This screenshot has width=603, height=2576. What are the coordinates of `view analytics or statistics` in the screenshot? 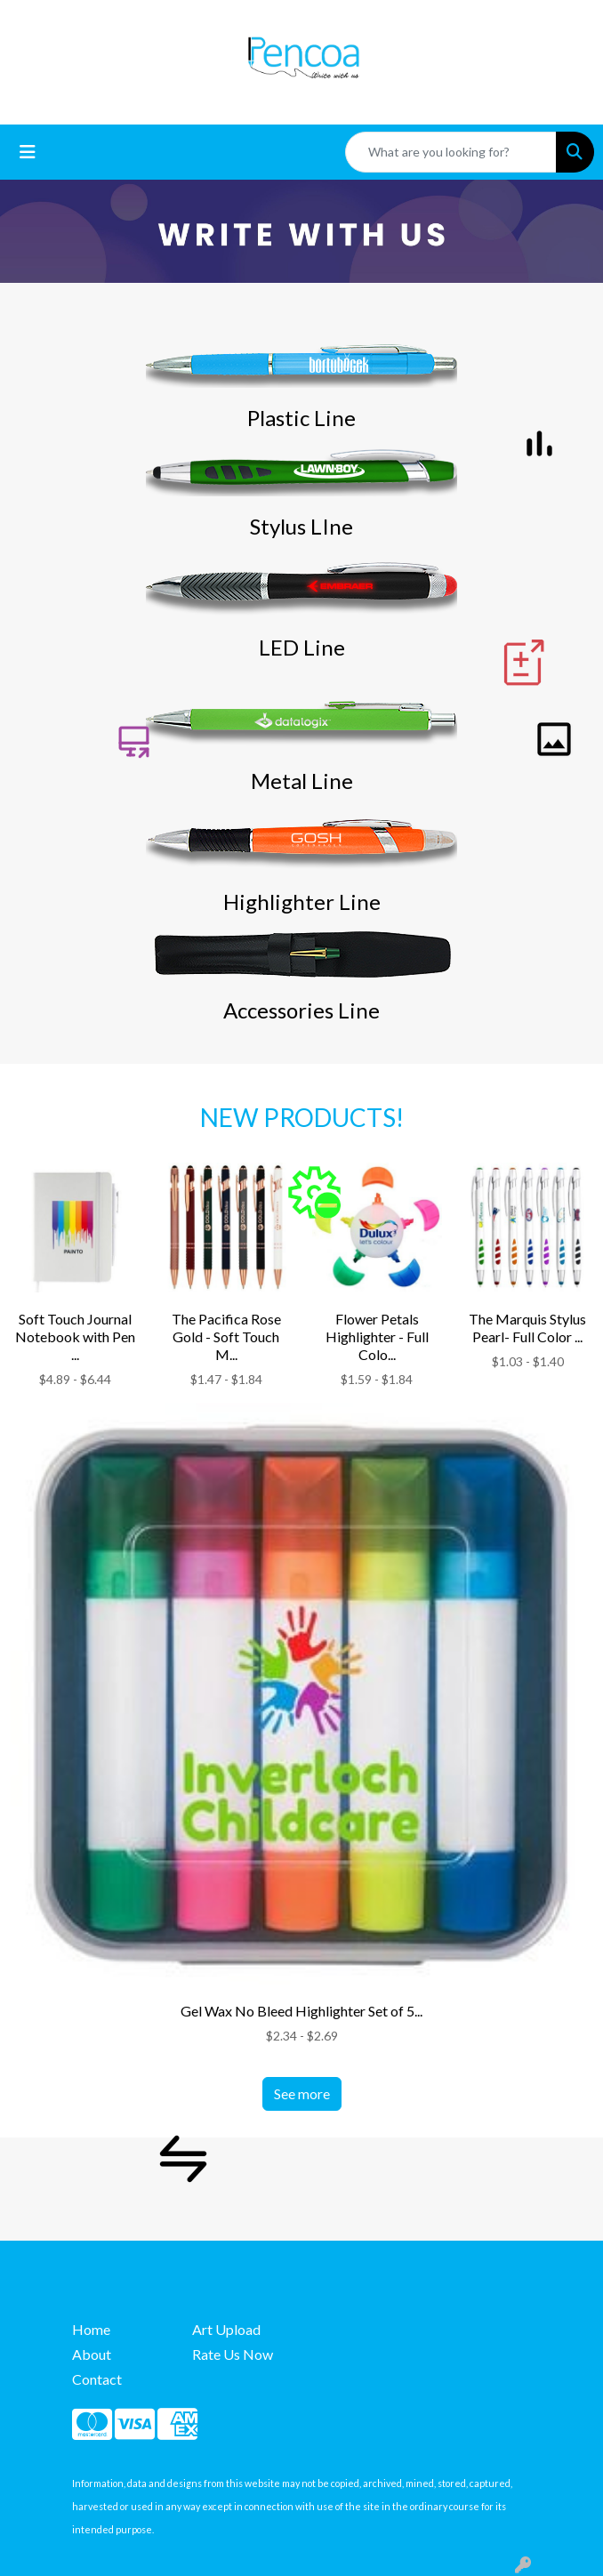 It's located at (539, 443).